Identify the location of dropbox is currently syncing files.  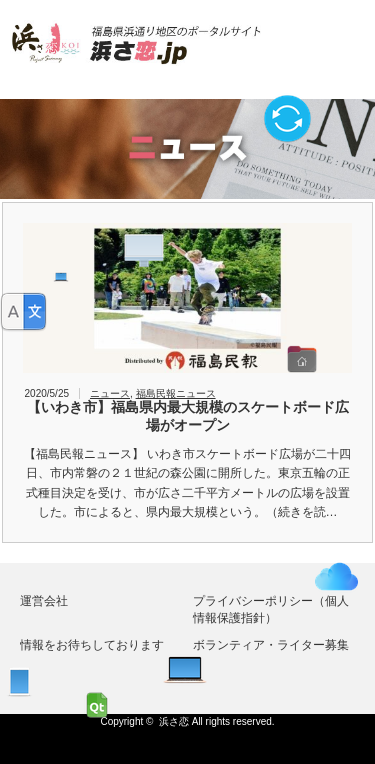
(287, 118).